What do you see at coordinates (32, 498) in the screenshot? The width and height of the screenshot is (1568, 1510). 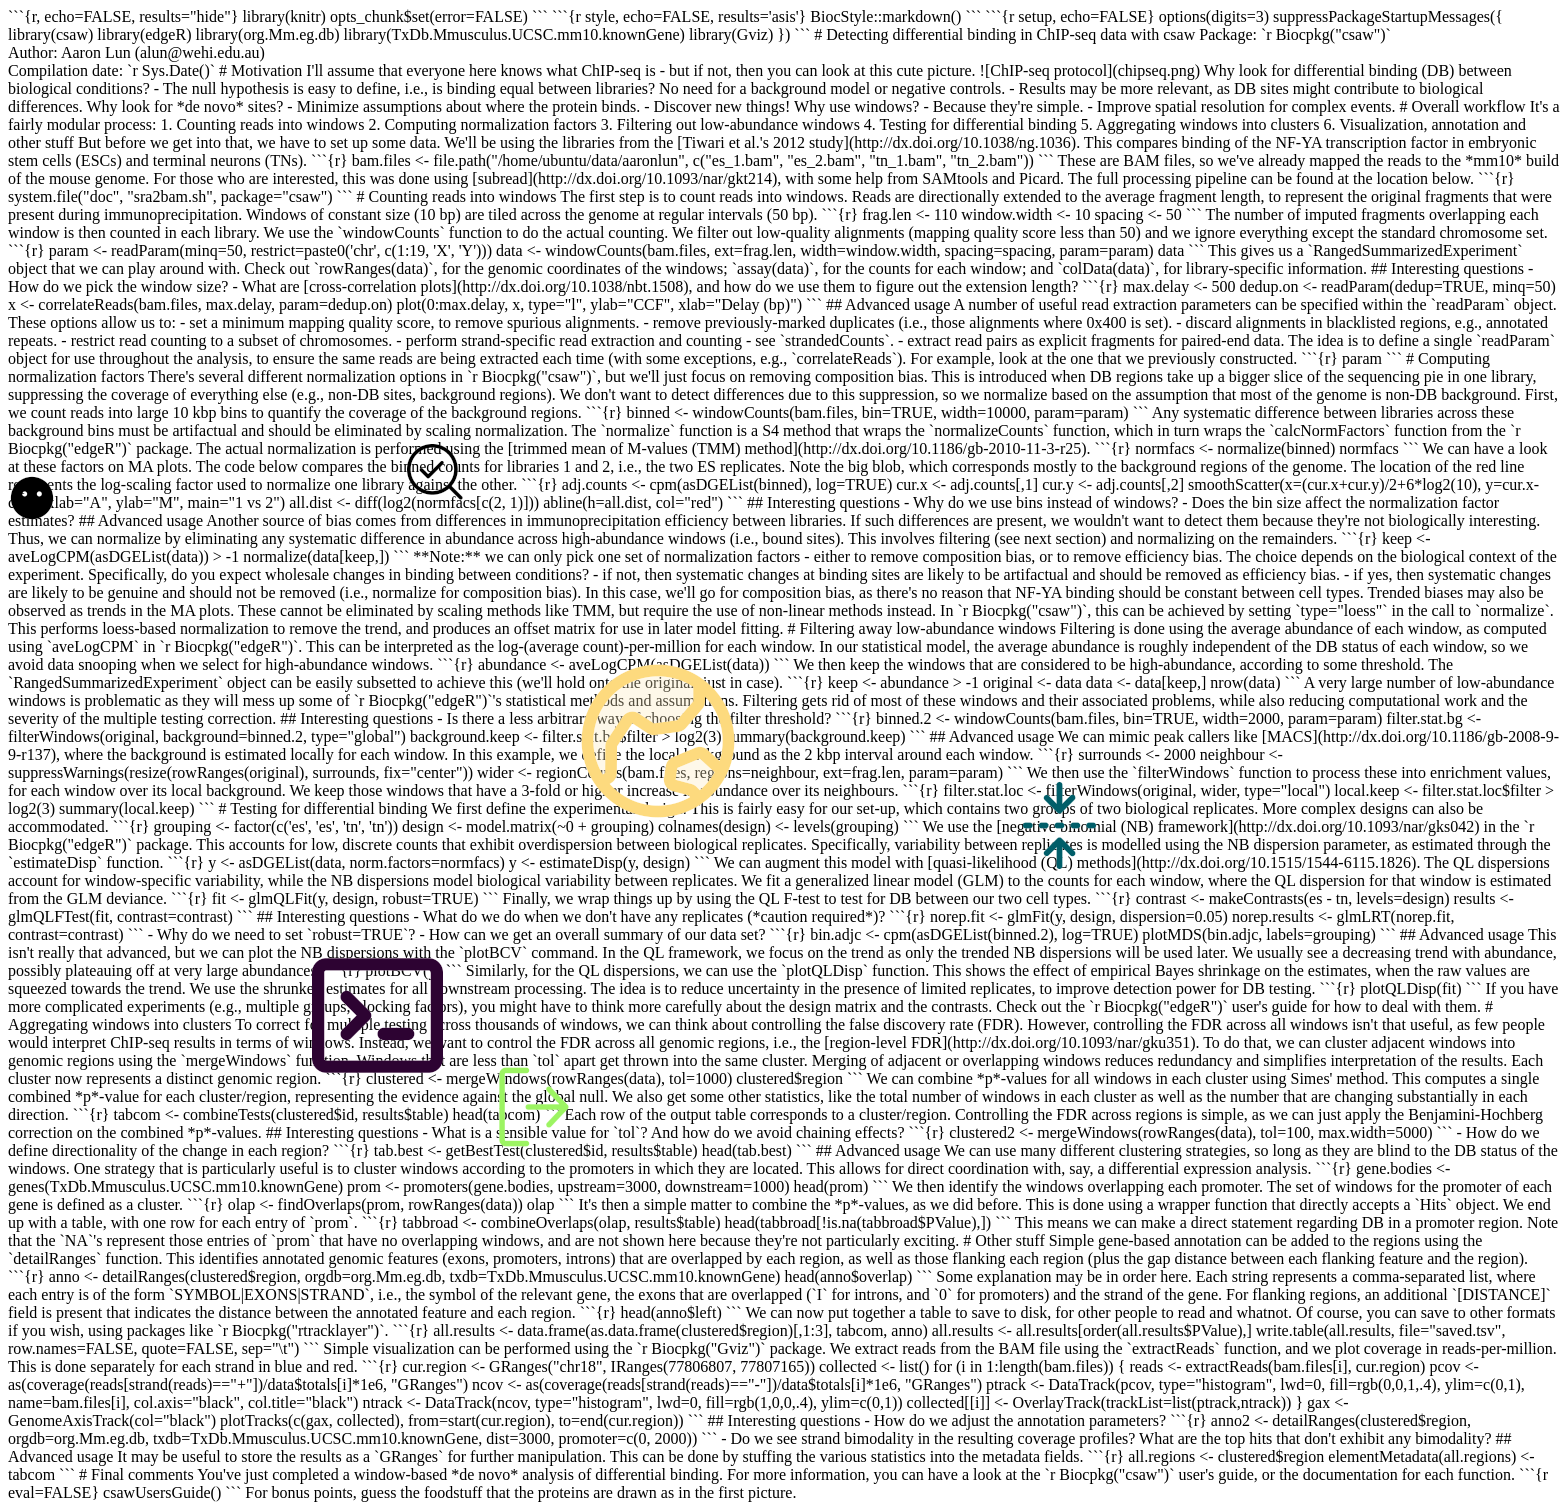 I see `a neutral or blank emoji reaction` at bounding box center [32, 498].